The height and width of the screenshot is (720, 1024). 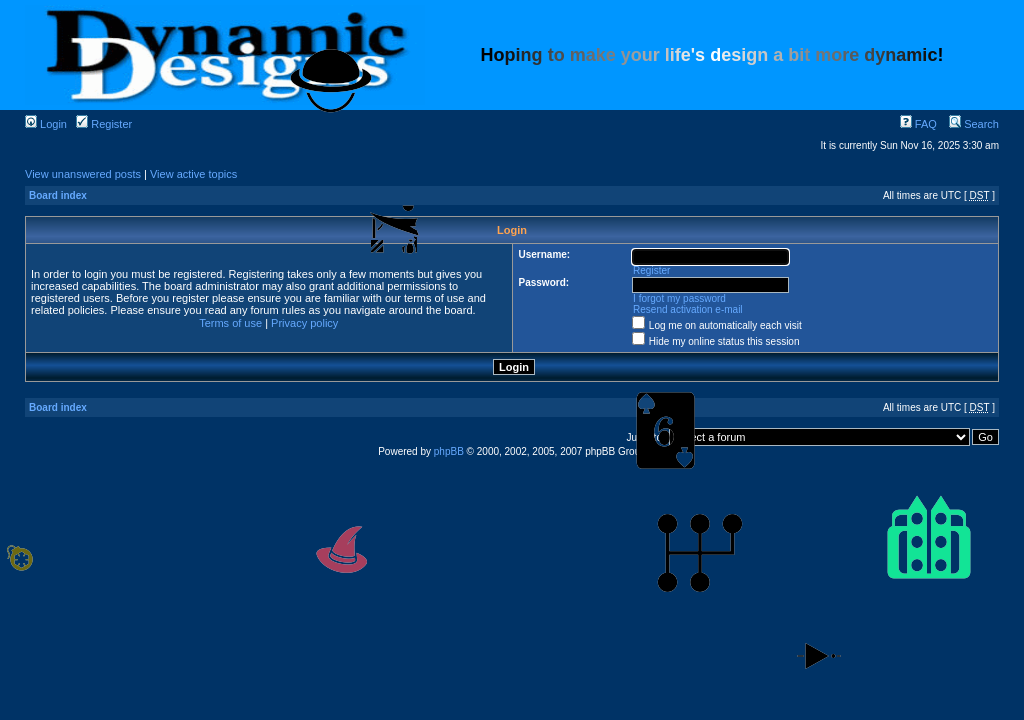 I want to click on six of spades playing card, so click(x=665, y=430).